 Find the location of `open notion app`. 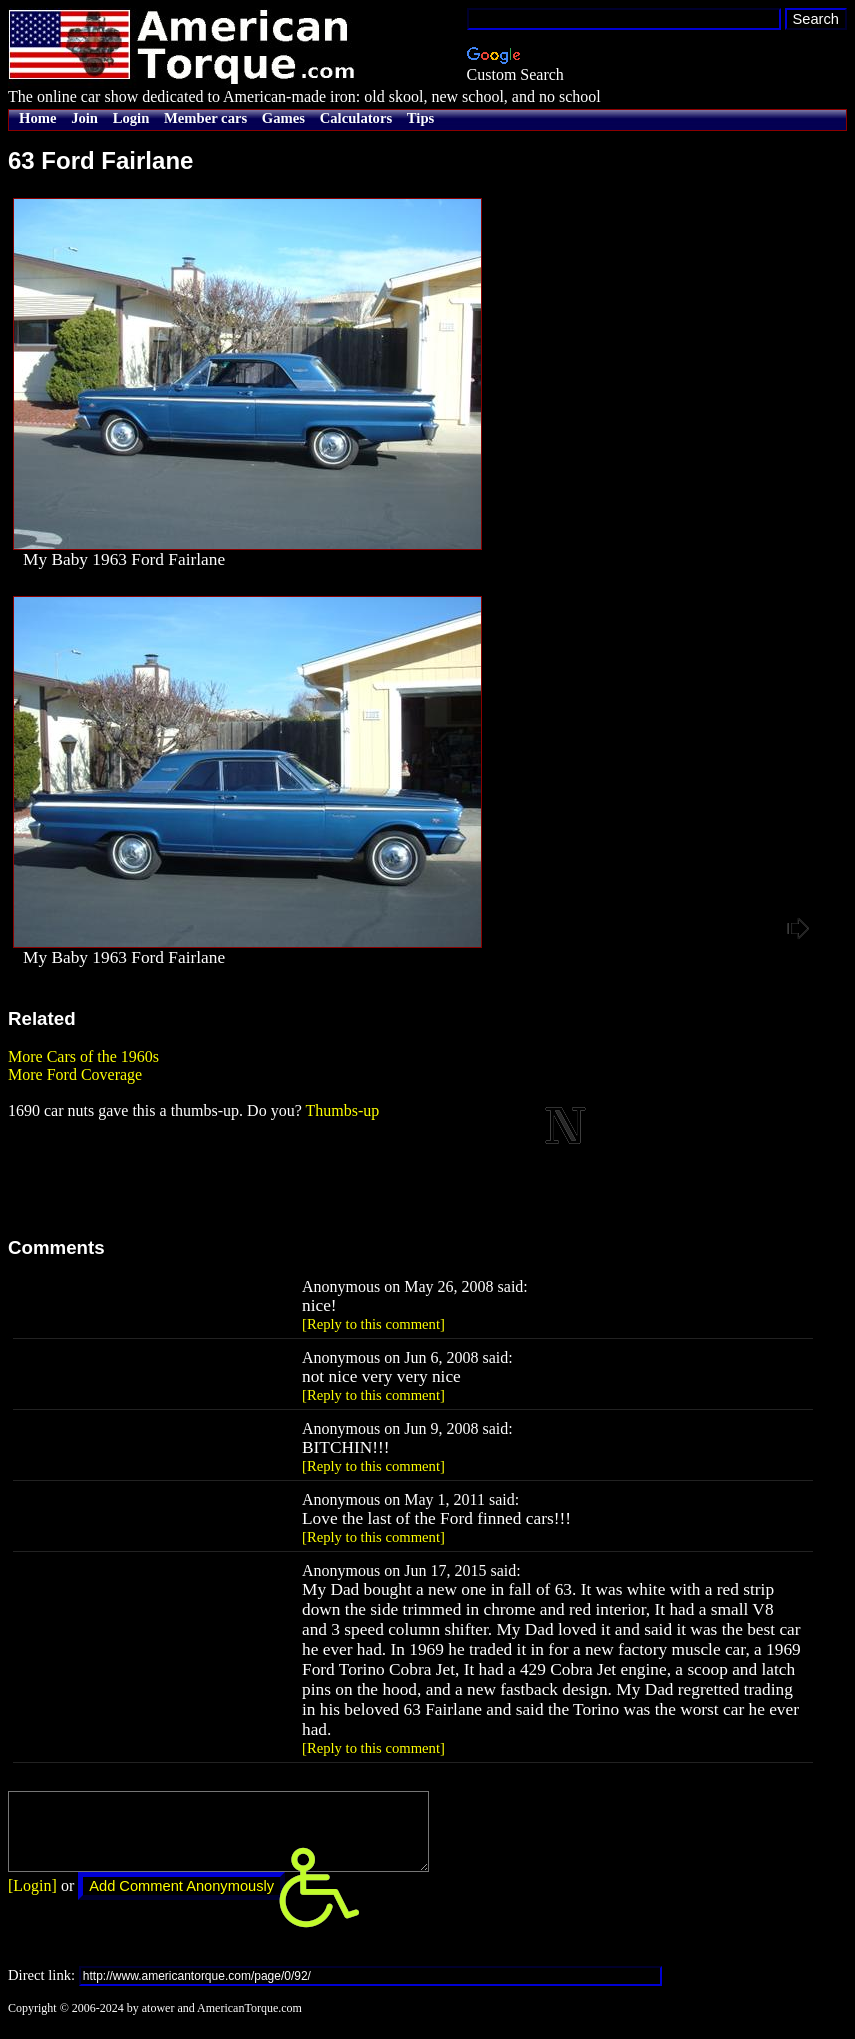

open notion app is located at coordinates (565, 1125).